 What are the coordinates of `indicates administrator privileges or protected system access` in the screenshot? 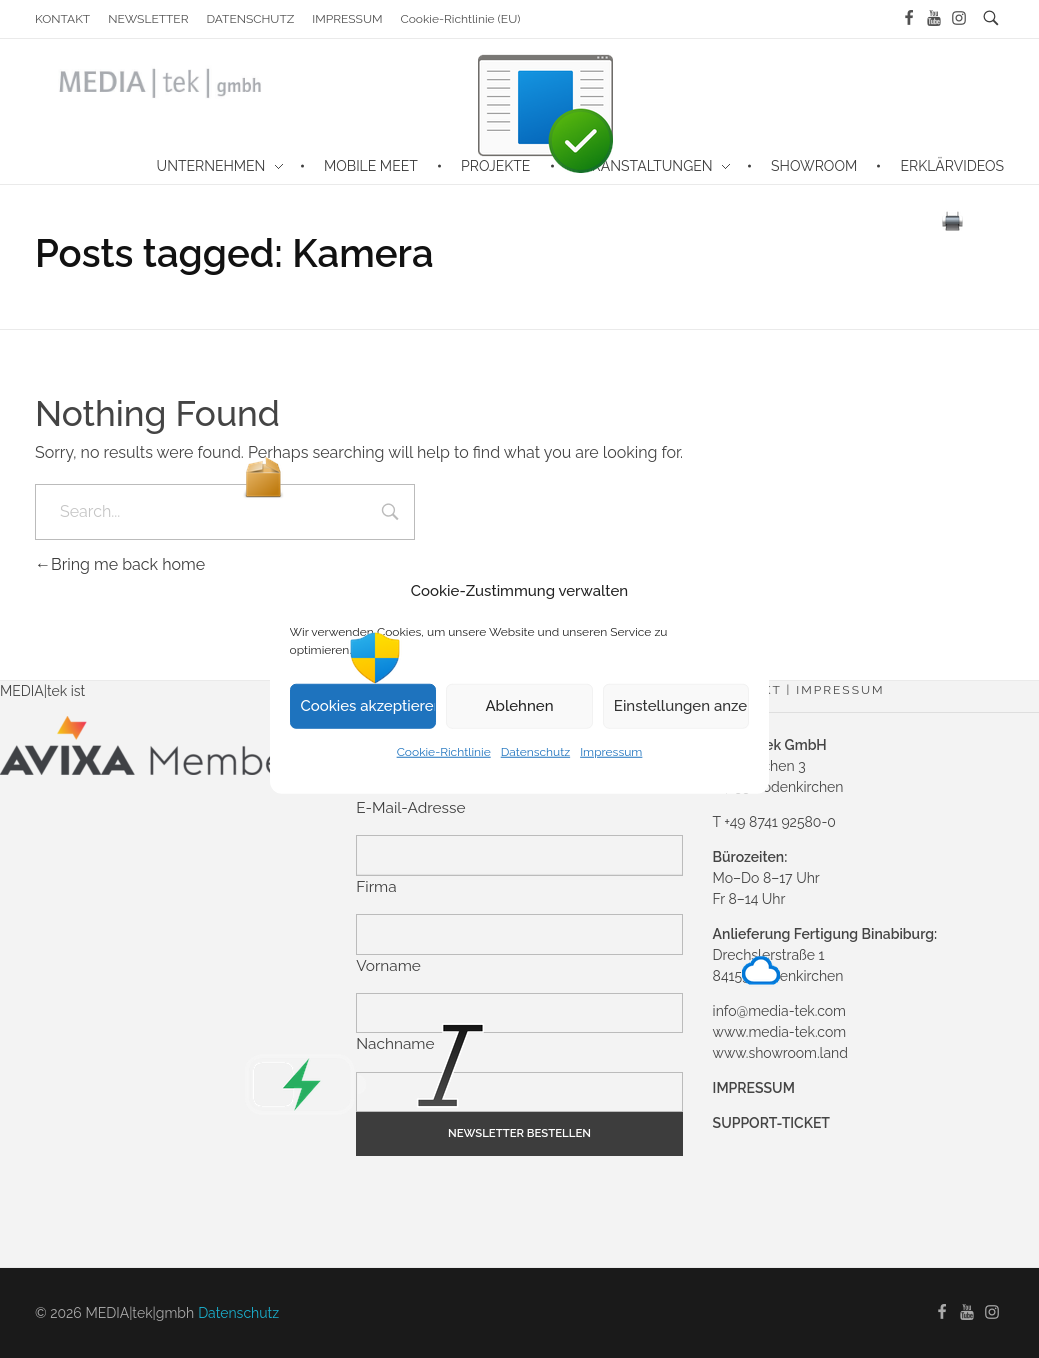 It's located at (375, 658).